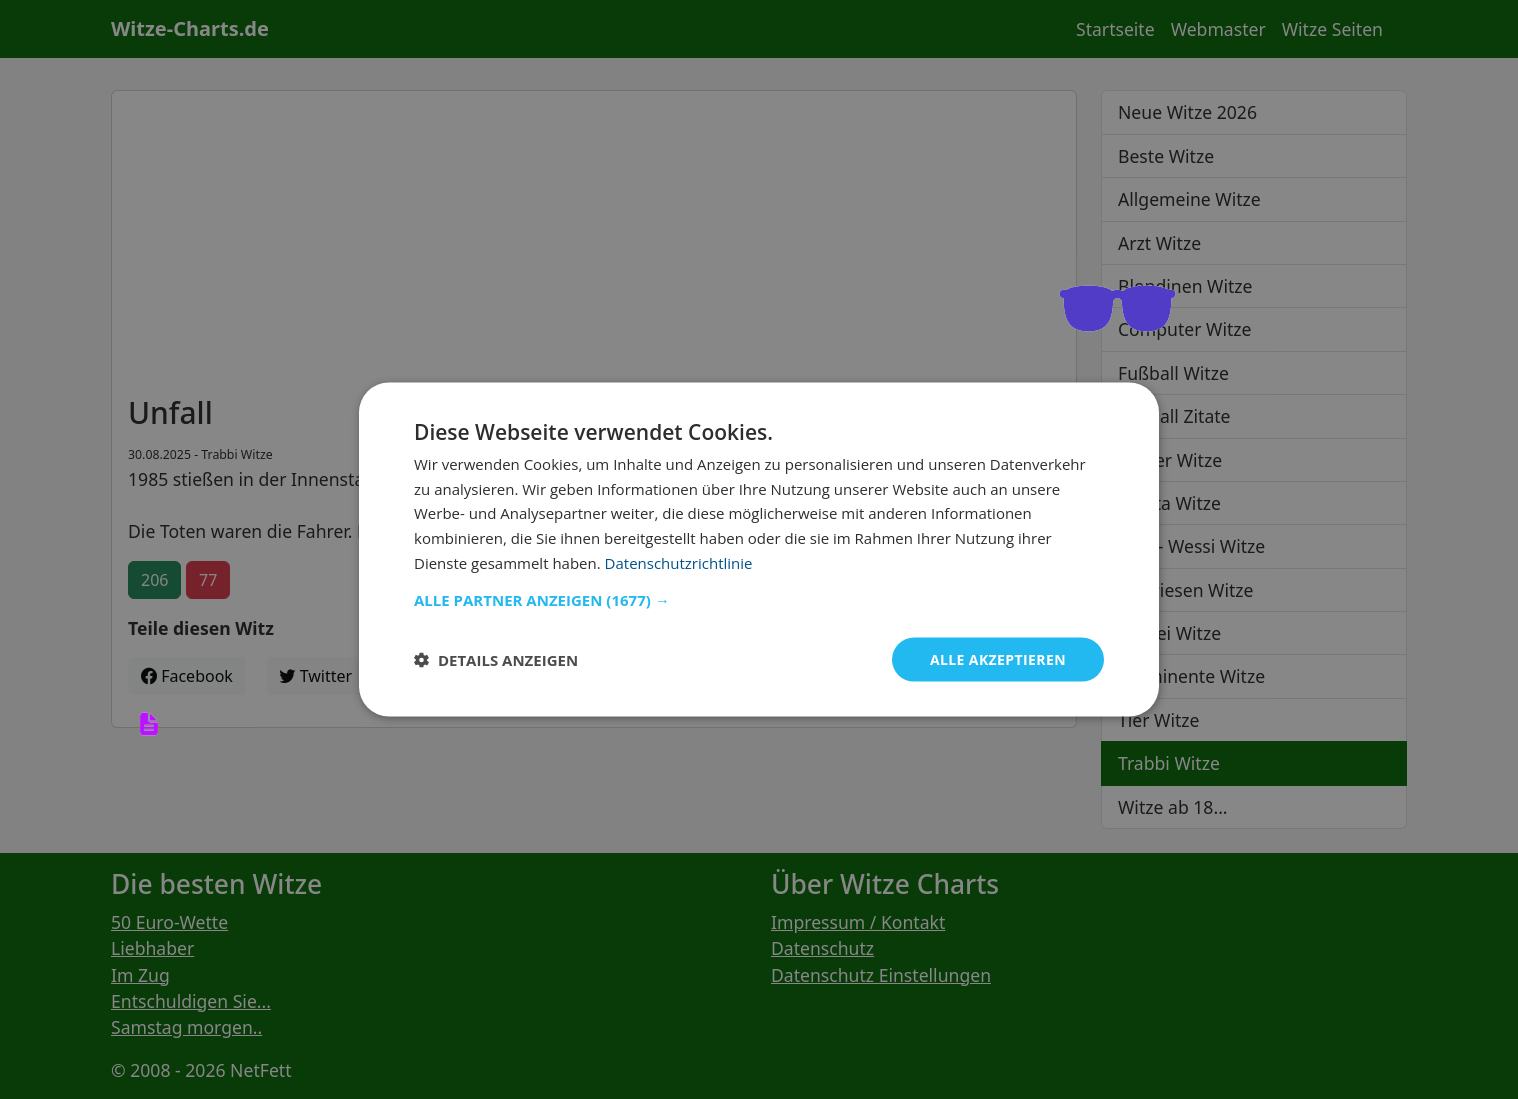  Describe the element at coordinates (1117, 308) in the screenshot. I see `enable reading mode` at that location.